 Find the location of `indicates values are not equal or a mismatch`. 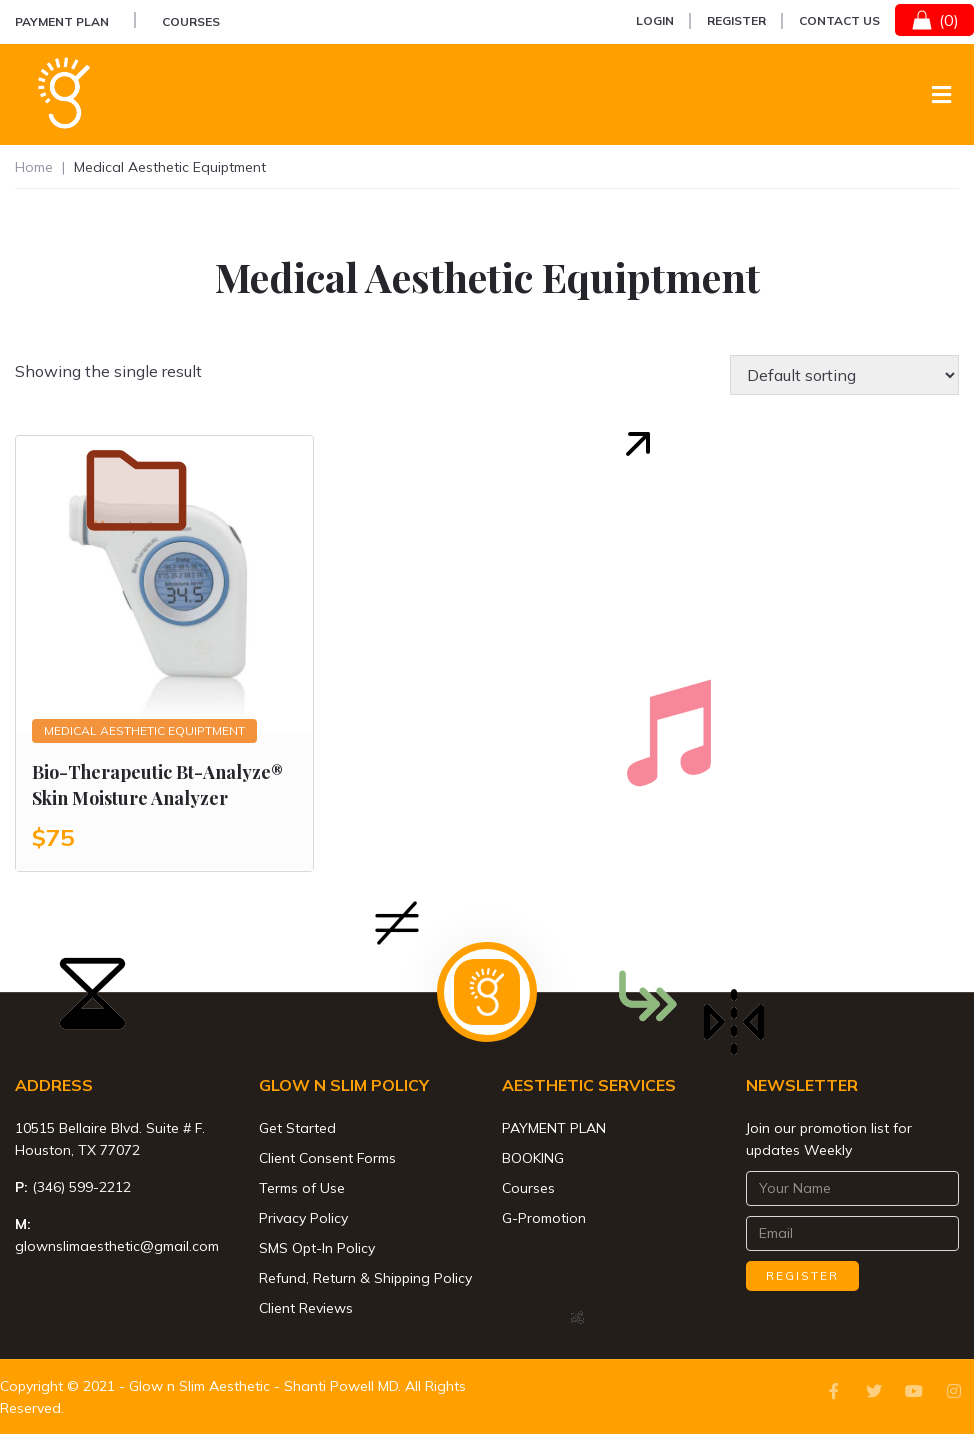

indicates values are not equal or a mismatch is located at coordinates (397, 923).